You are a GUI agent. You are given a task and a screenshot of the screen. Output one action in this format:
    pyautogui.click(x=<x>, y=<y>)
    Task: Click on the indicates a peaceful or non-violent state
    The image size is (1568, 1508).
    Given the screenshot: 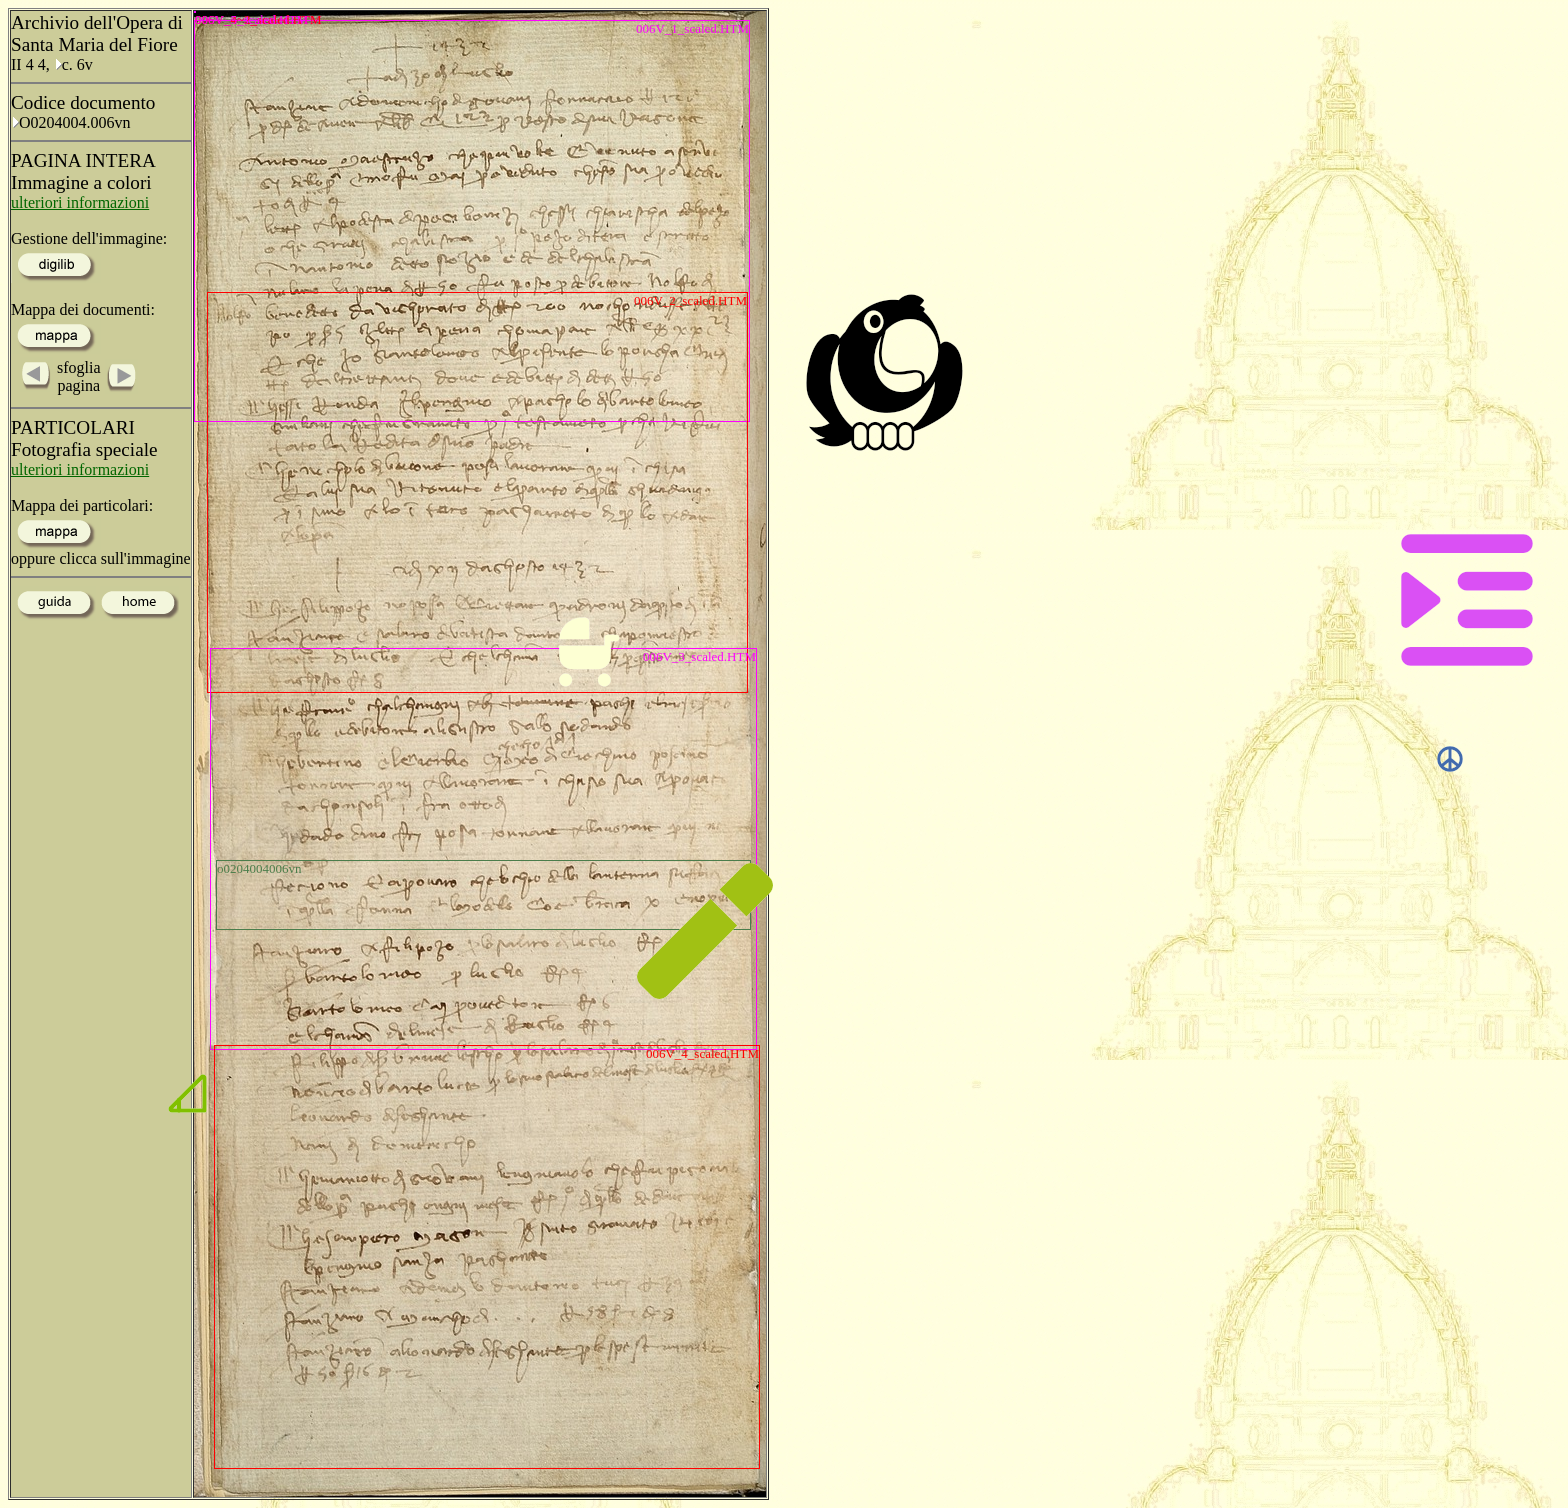 What is the action you would take?
    pyautogui.click(x=1450, y=759)
    